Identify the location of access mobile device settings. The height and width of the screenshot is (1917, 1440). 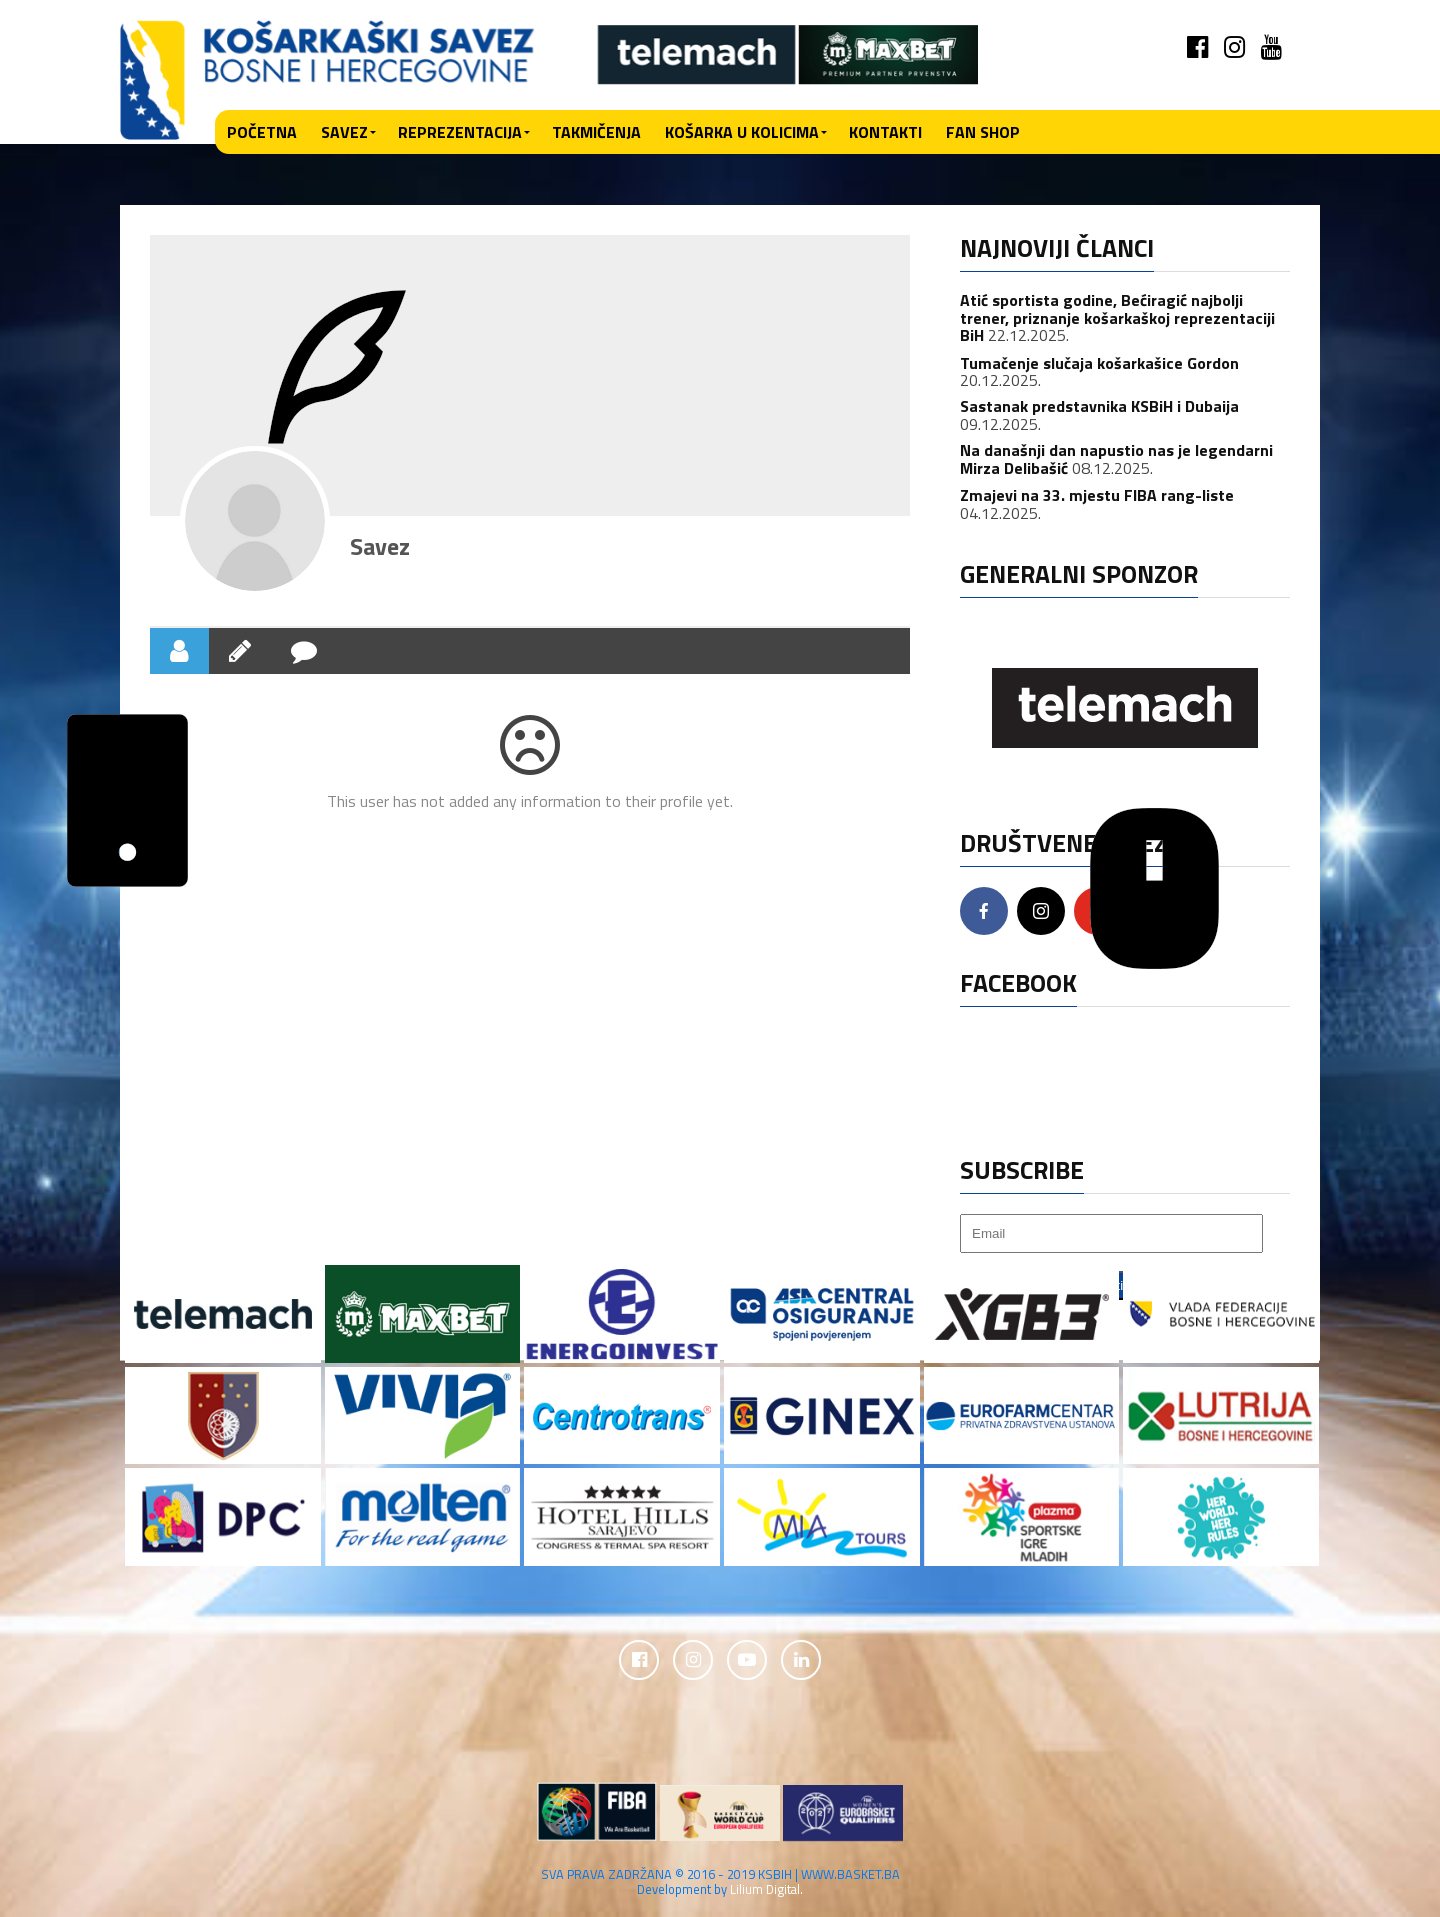
(127, 800).